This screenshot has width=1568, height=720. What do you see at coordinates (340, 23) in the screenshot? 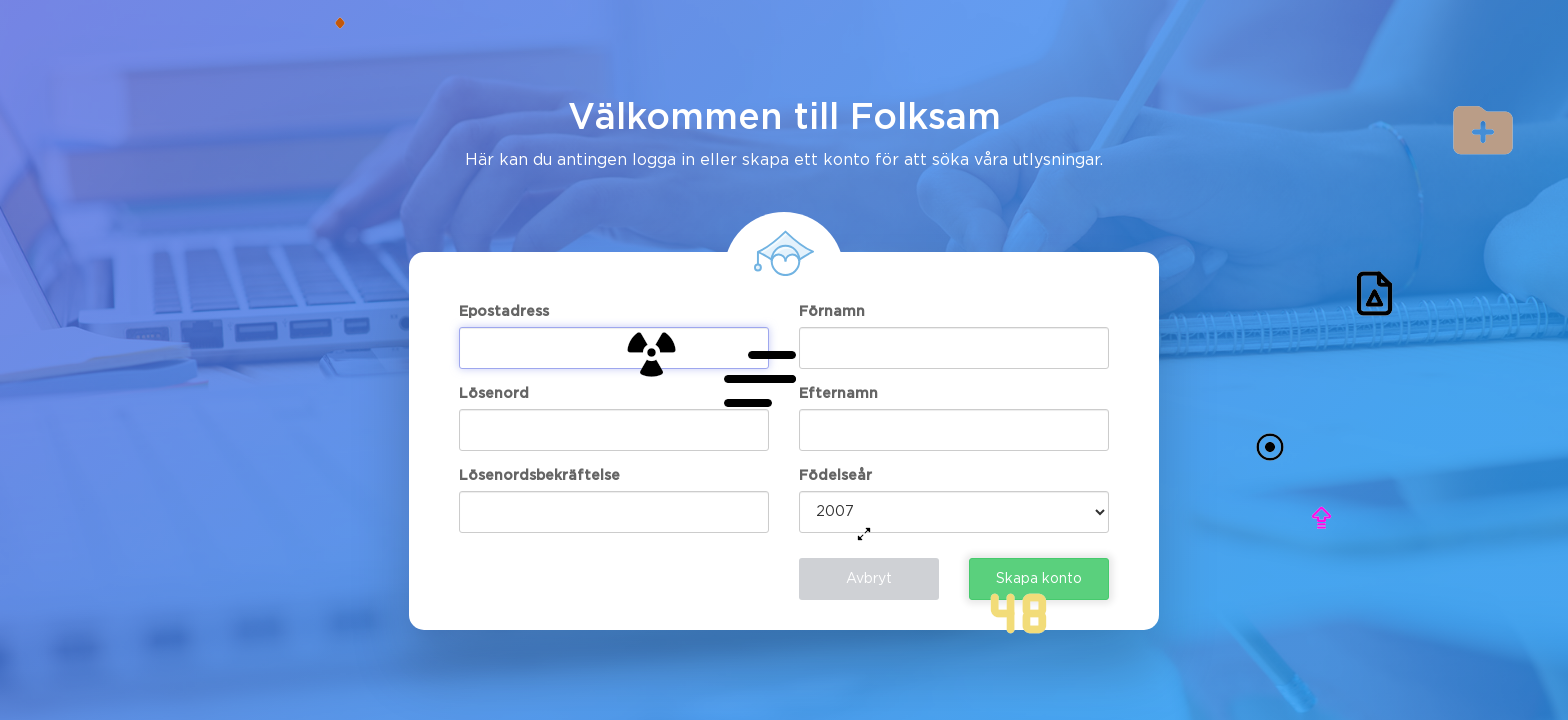
I see `add or select a keyframe in animation timeline` at bounding box center [340, 23].